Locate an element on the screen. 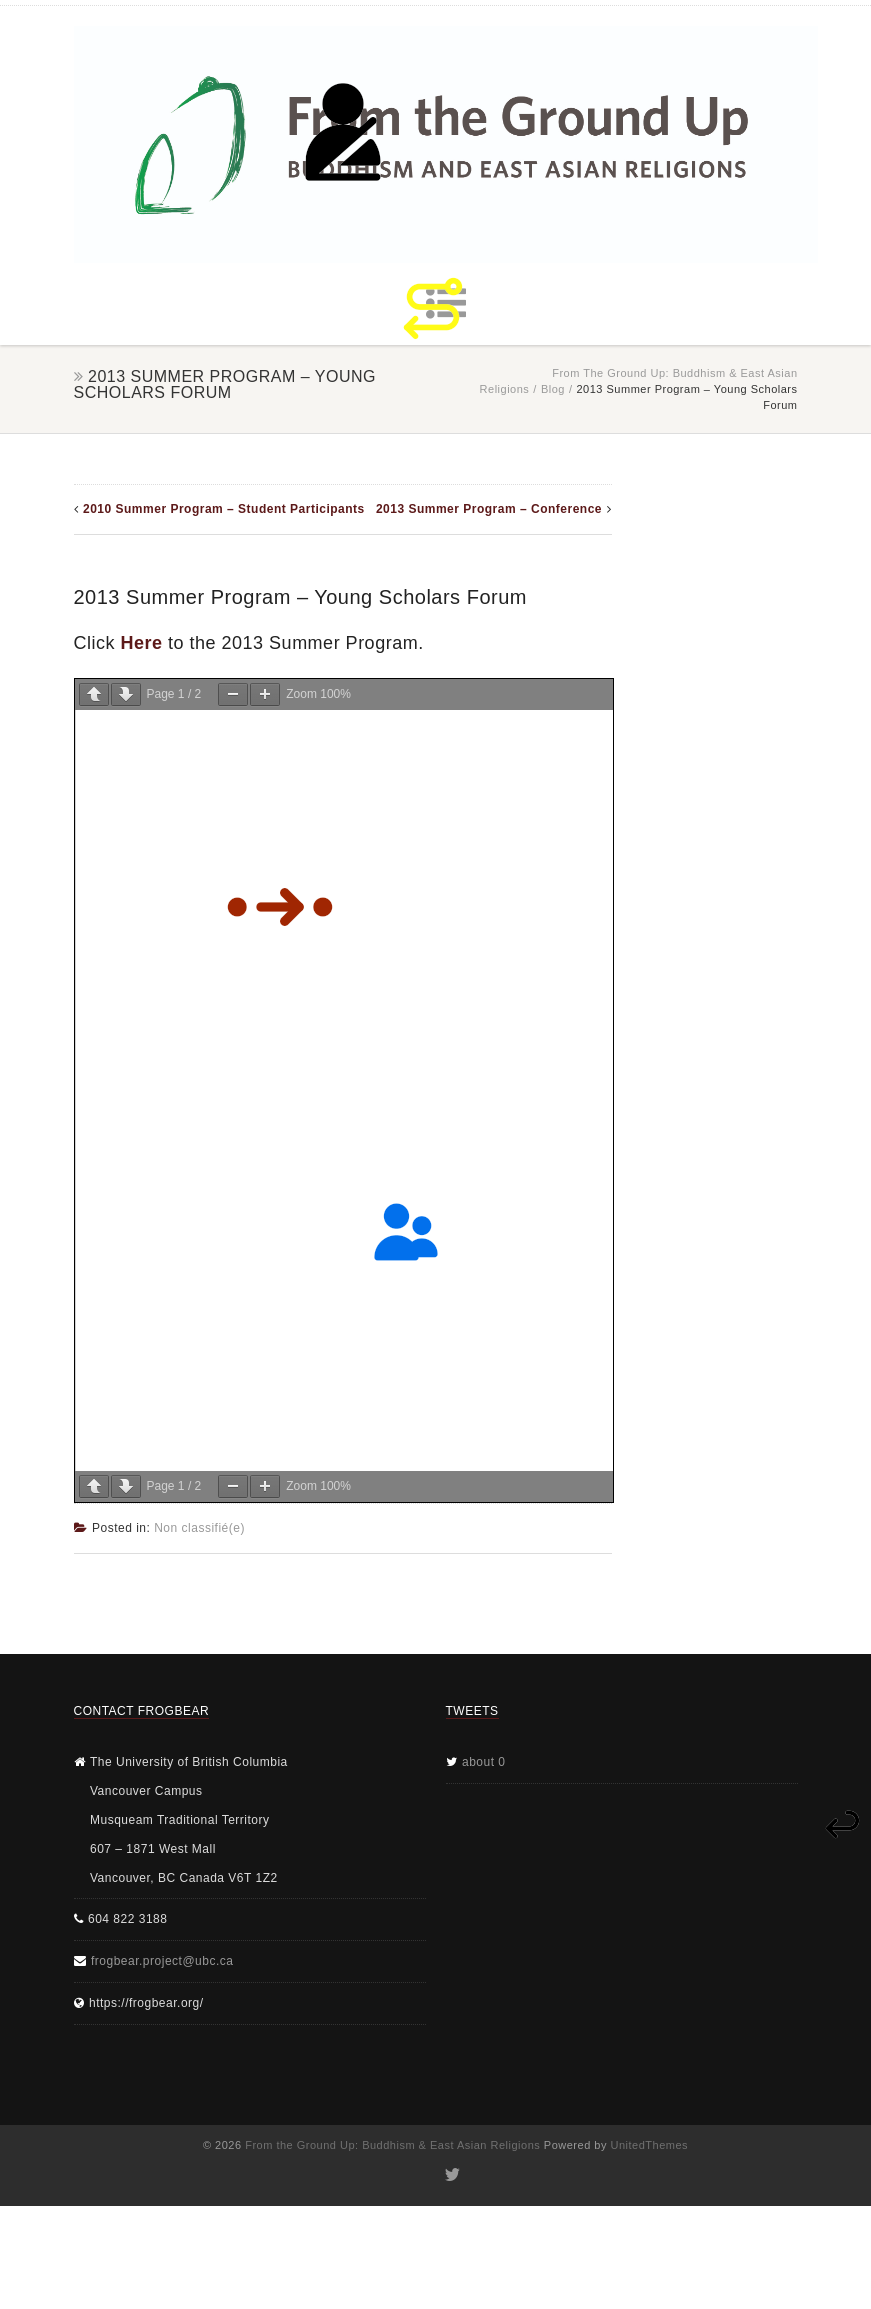 The image size is (871, 2309). view contacts or friends list is located at coordinates (406, 1232).